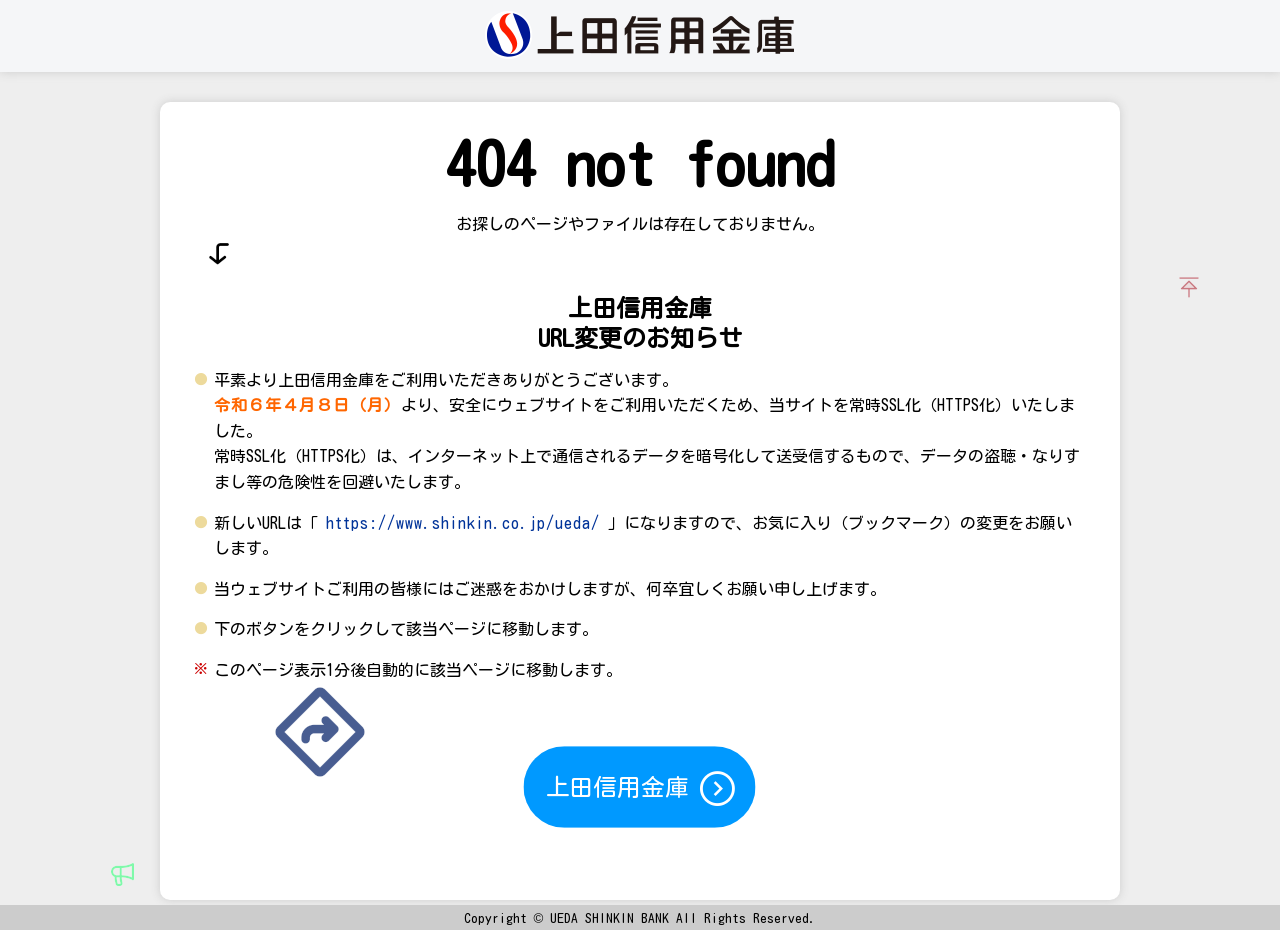  What do you see at coordinates (122, 874) in the screenshot?
I see `make an announcement or broadcast` at bounding box center [122, 874].